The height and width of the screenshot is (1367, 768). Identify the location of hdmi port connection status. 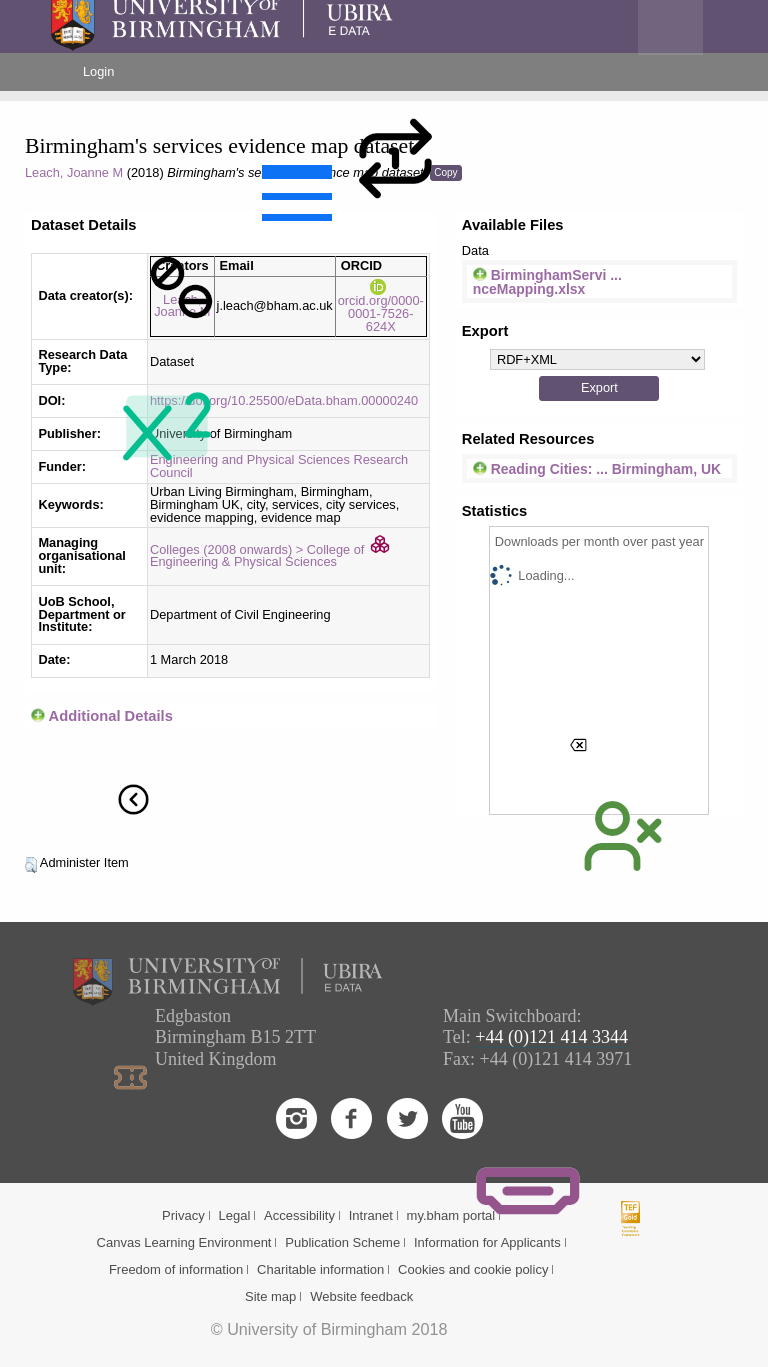
(528, 1191).